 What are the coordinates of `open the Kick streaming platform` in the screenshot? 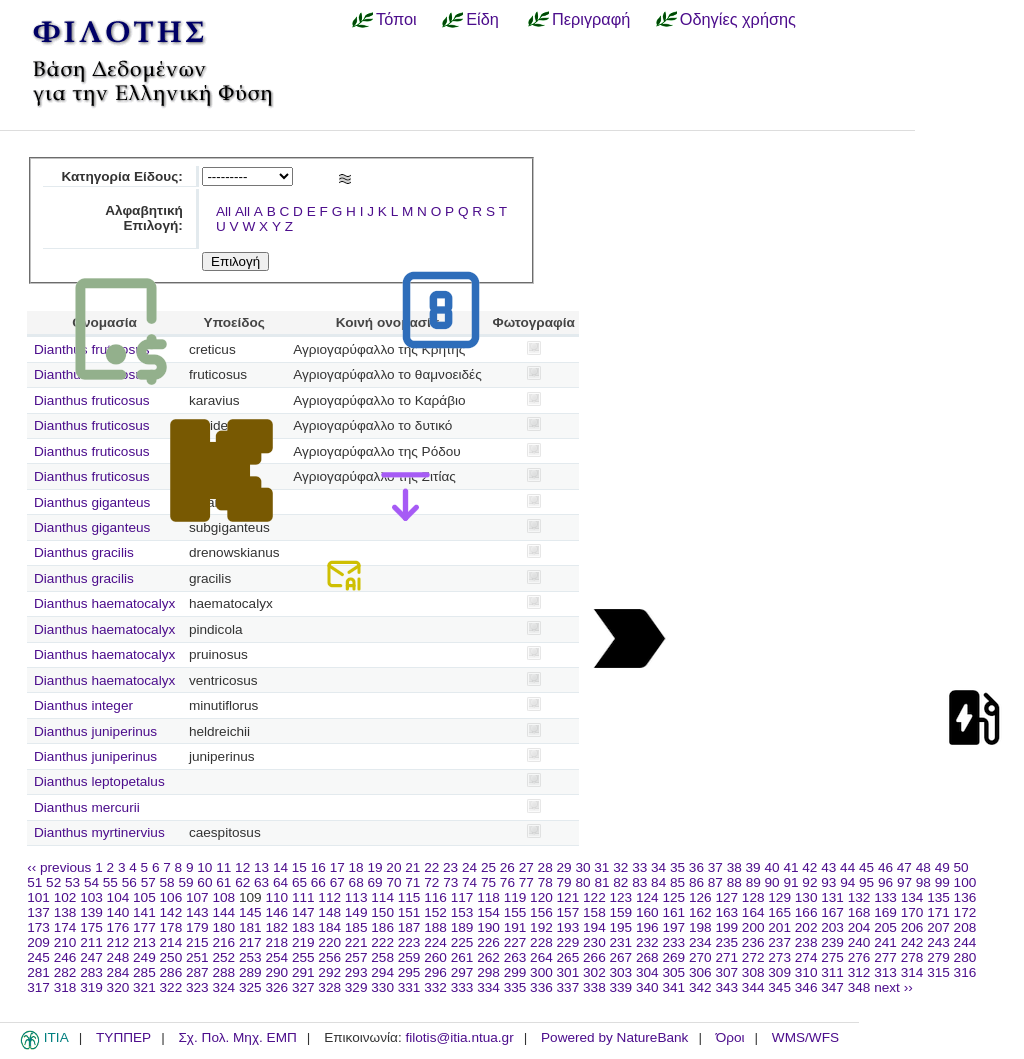 It's located at (221, 470).